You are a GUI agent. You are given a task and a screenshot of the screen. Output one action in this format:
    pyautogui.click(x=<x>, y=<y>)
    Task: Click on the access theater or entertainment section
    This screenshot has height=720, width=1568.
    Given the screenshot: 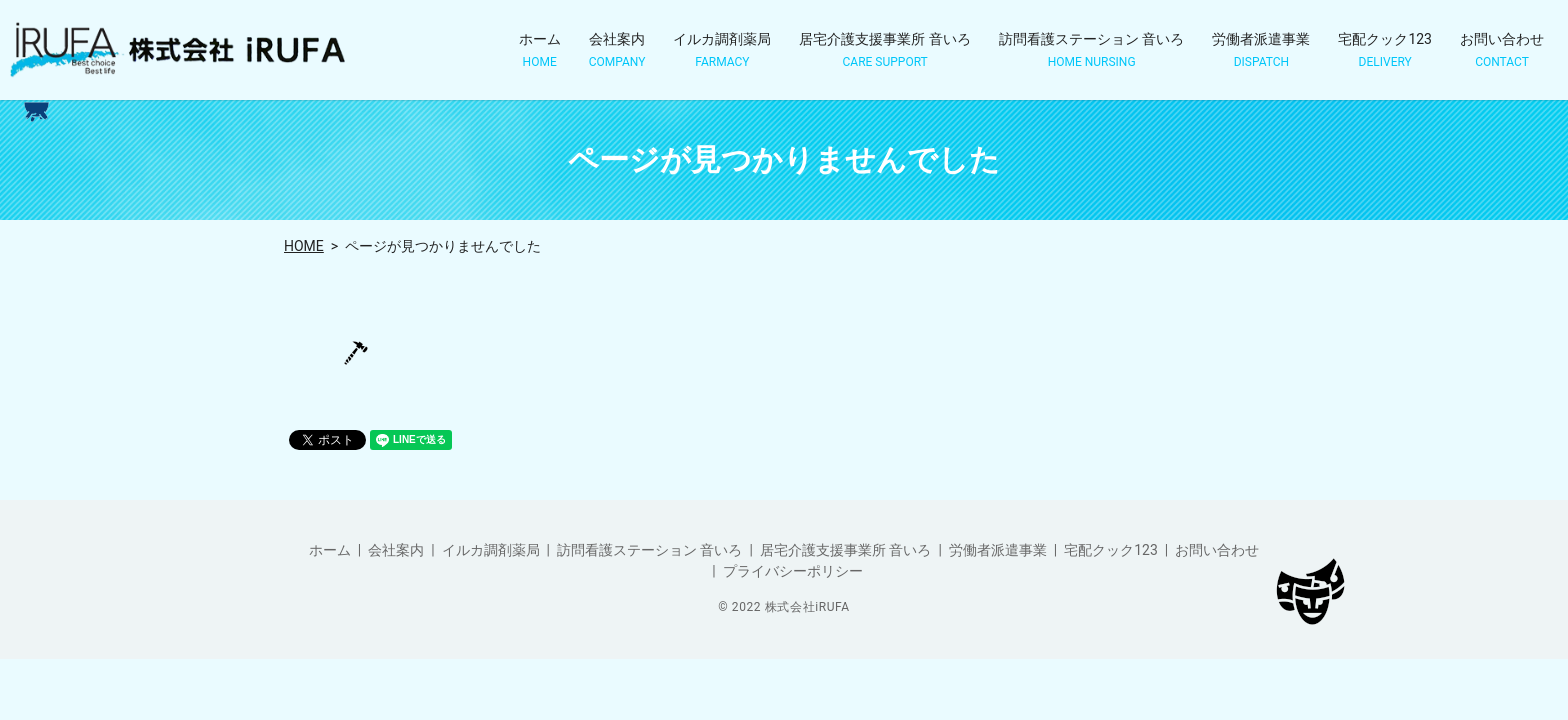 What is the action you would take?
    pyautogui.click(x=1310, y=590)
    